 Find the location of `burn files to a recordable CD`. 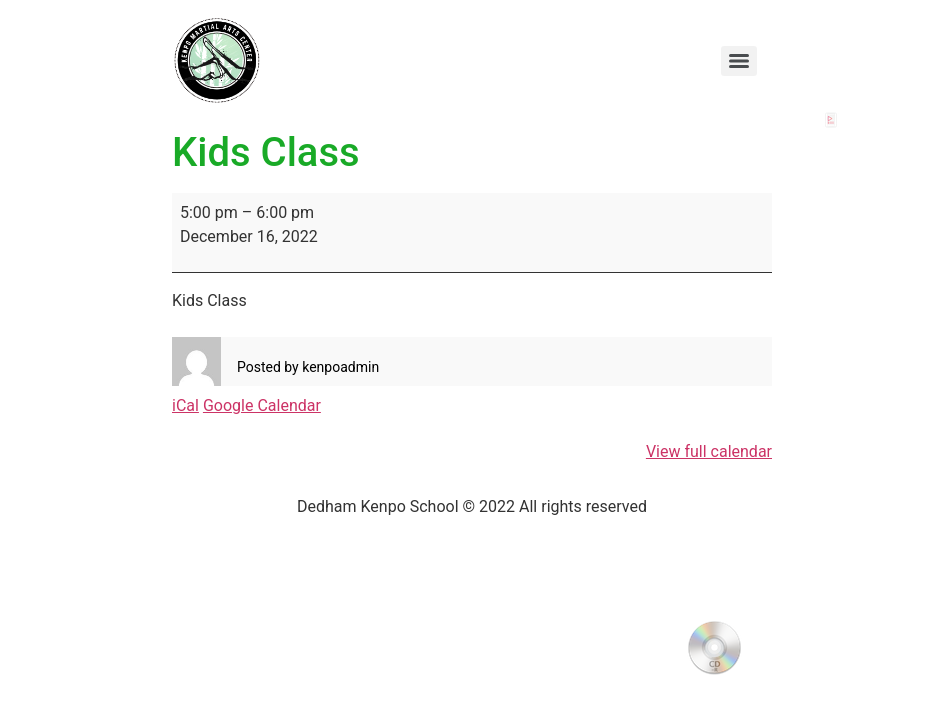

burn files to a recordable CD is located at coordinates (714, 648).